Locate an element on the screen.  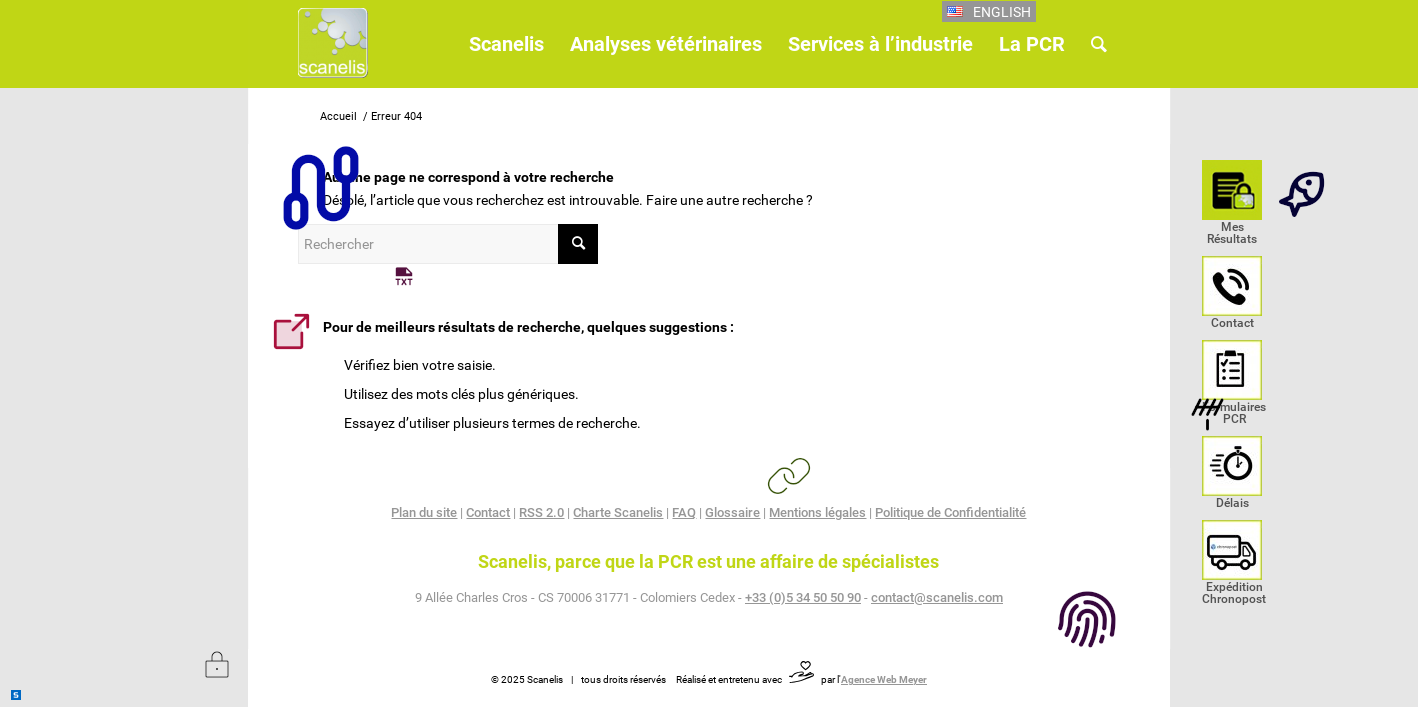
access jump rope workout or exercise is located at coordinates (321, 188).